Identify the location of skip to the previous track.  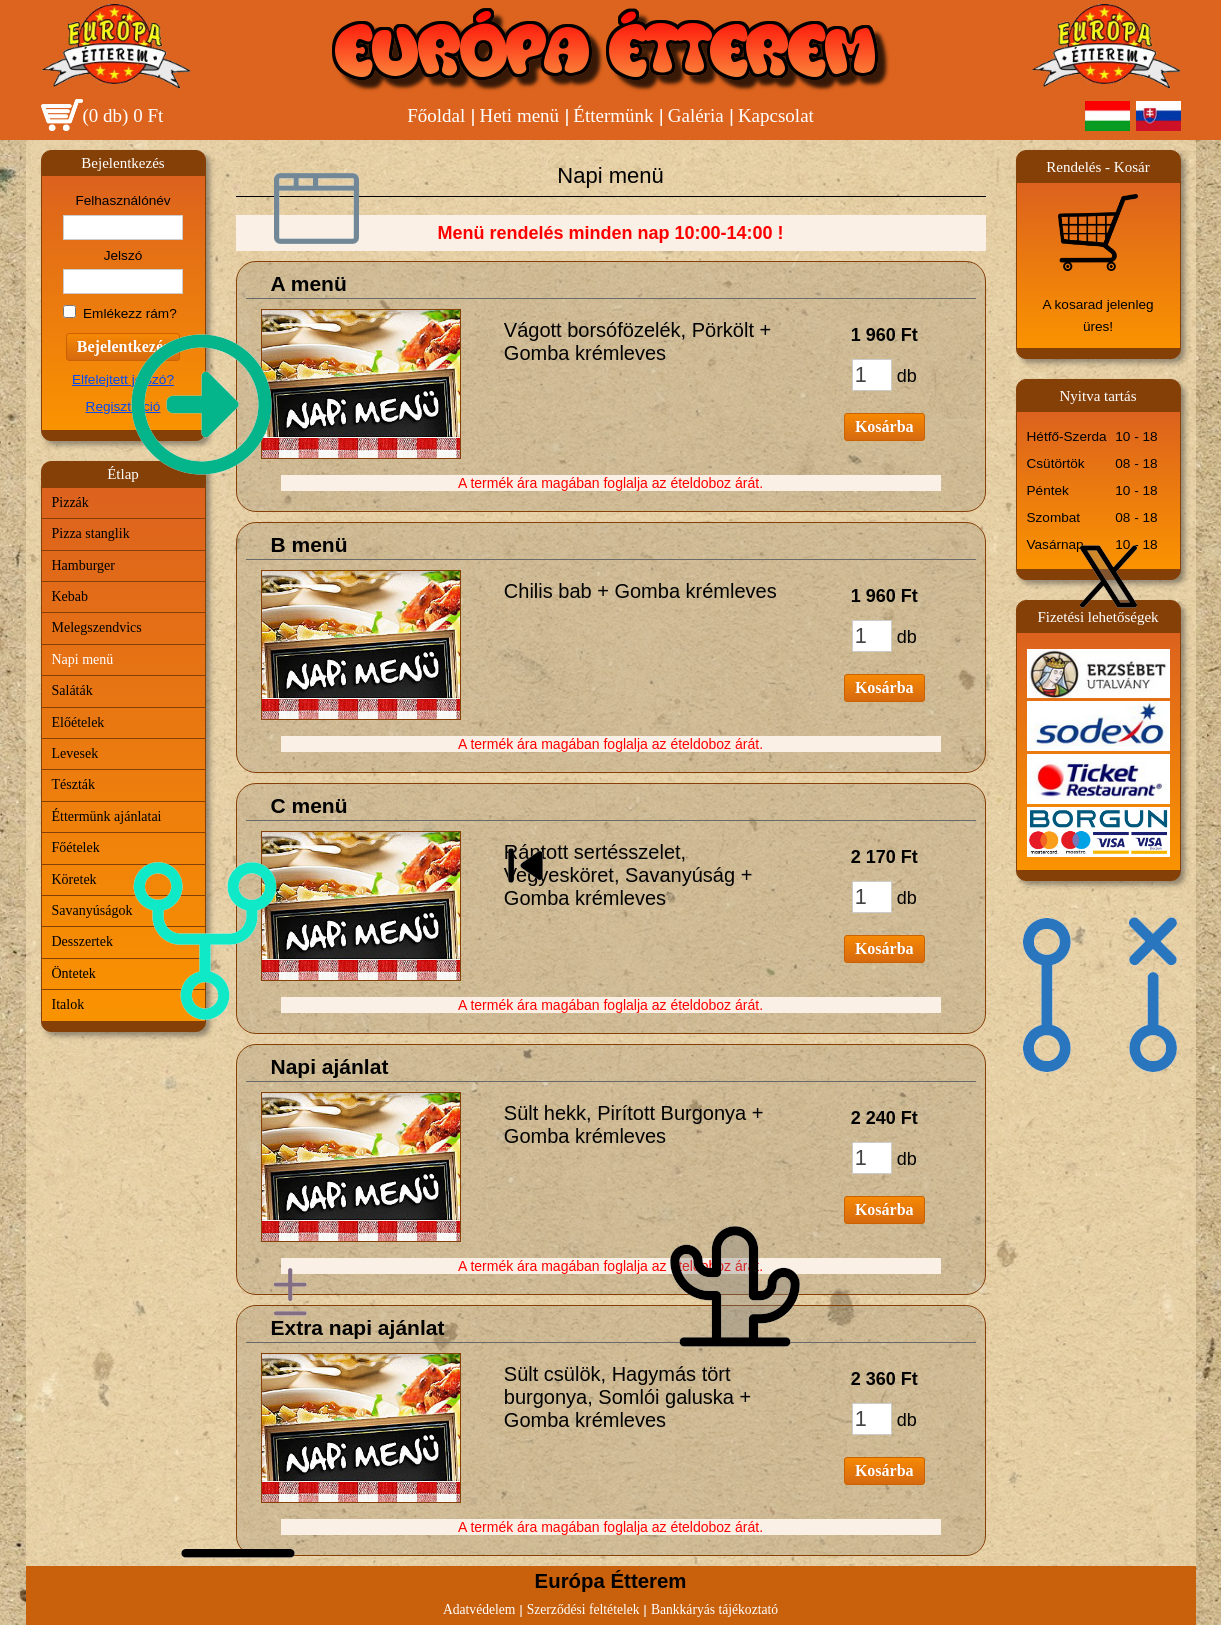
(525, 865).